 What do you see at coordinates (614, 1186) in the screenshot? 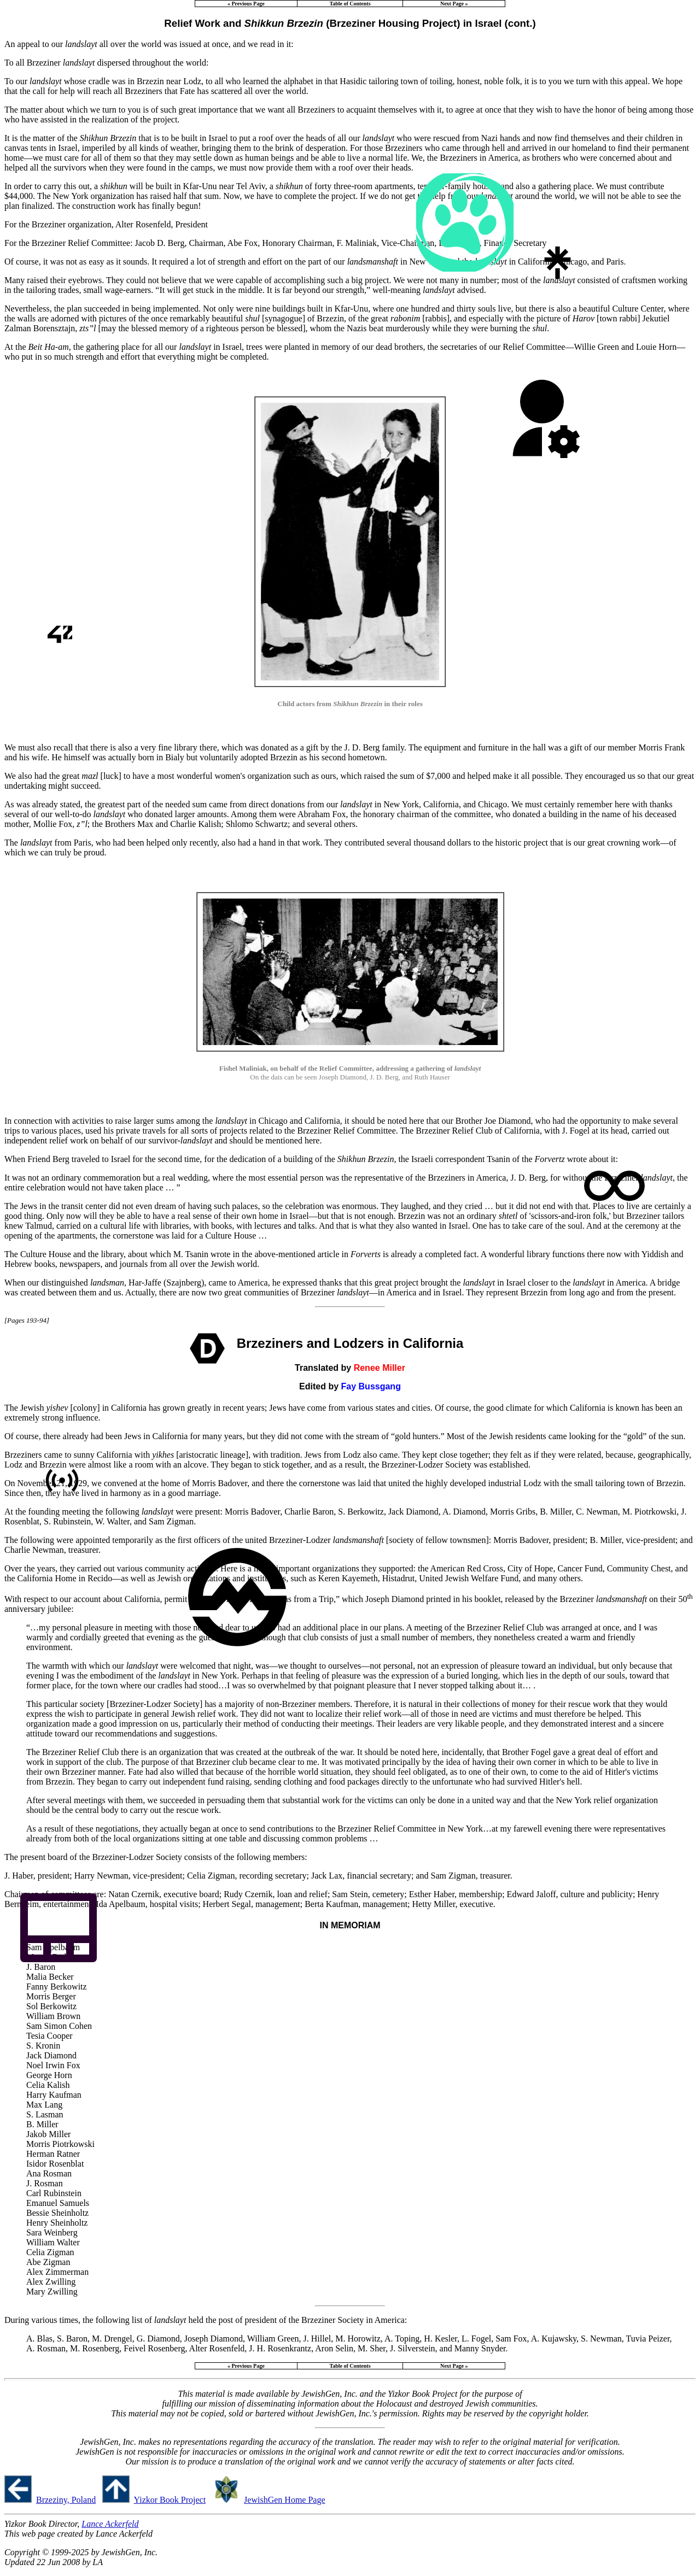
I see `indicates unlimited or infinite content` at bounding box center [614, 1186].